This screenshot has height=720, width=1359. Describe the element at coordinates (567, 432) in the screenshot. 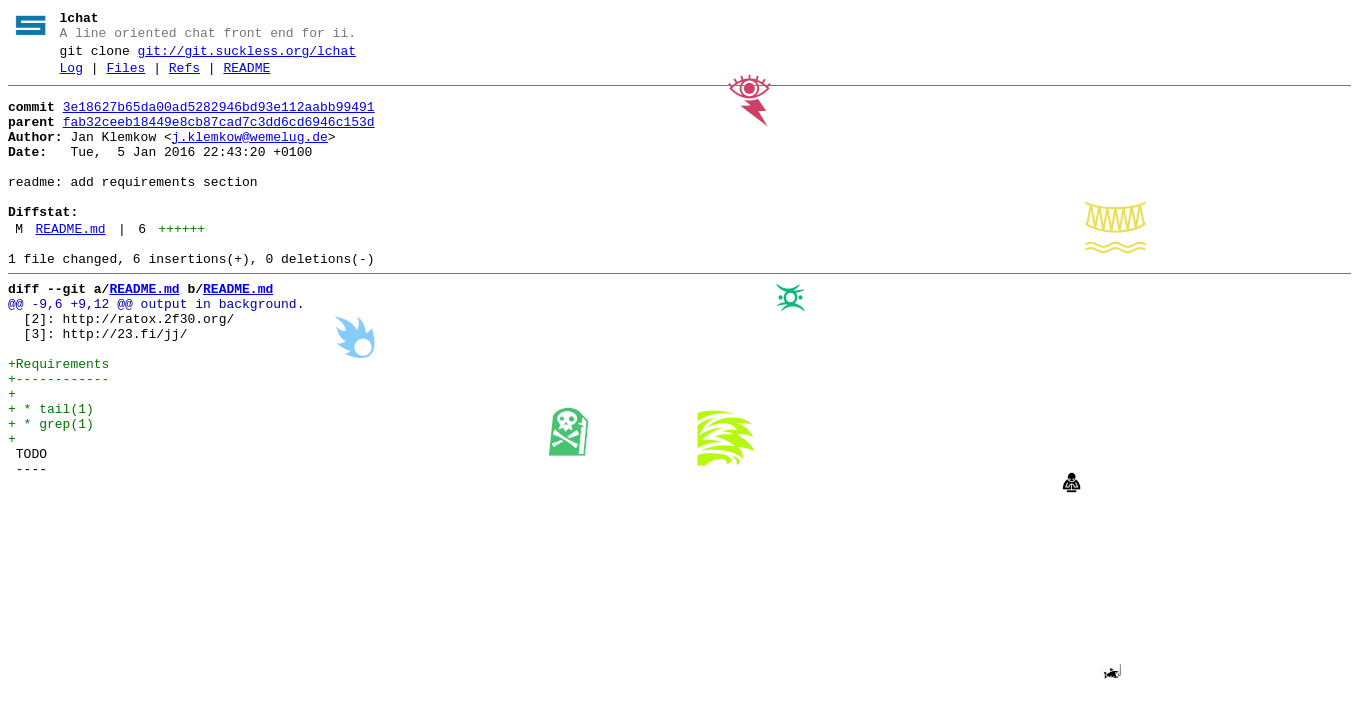

I see `indicates a defeated pirate character or game over state` at that location.